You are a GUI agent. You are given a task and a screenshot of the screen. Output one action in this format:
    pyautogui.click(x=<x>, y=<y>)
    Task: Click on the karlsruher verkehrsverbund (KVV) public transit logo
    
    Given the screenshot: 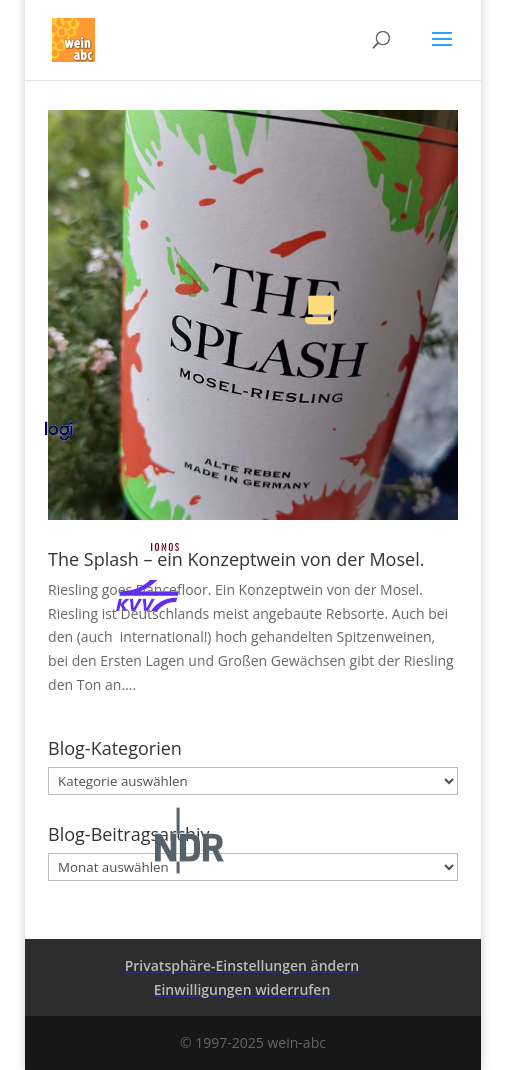 What is the action you would take?
    pyautogui.click(x=147, y=595)
    